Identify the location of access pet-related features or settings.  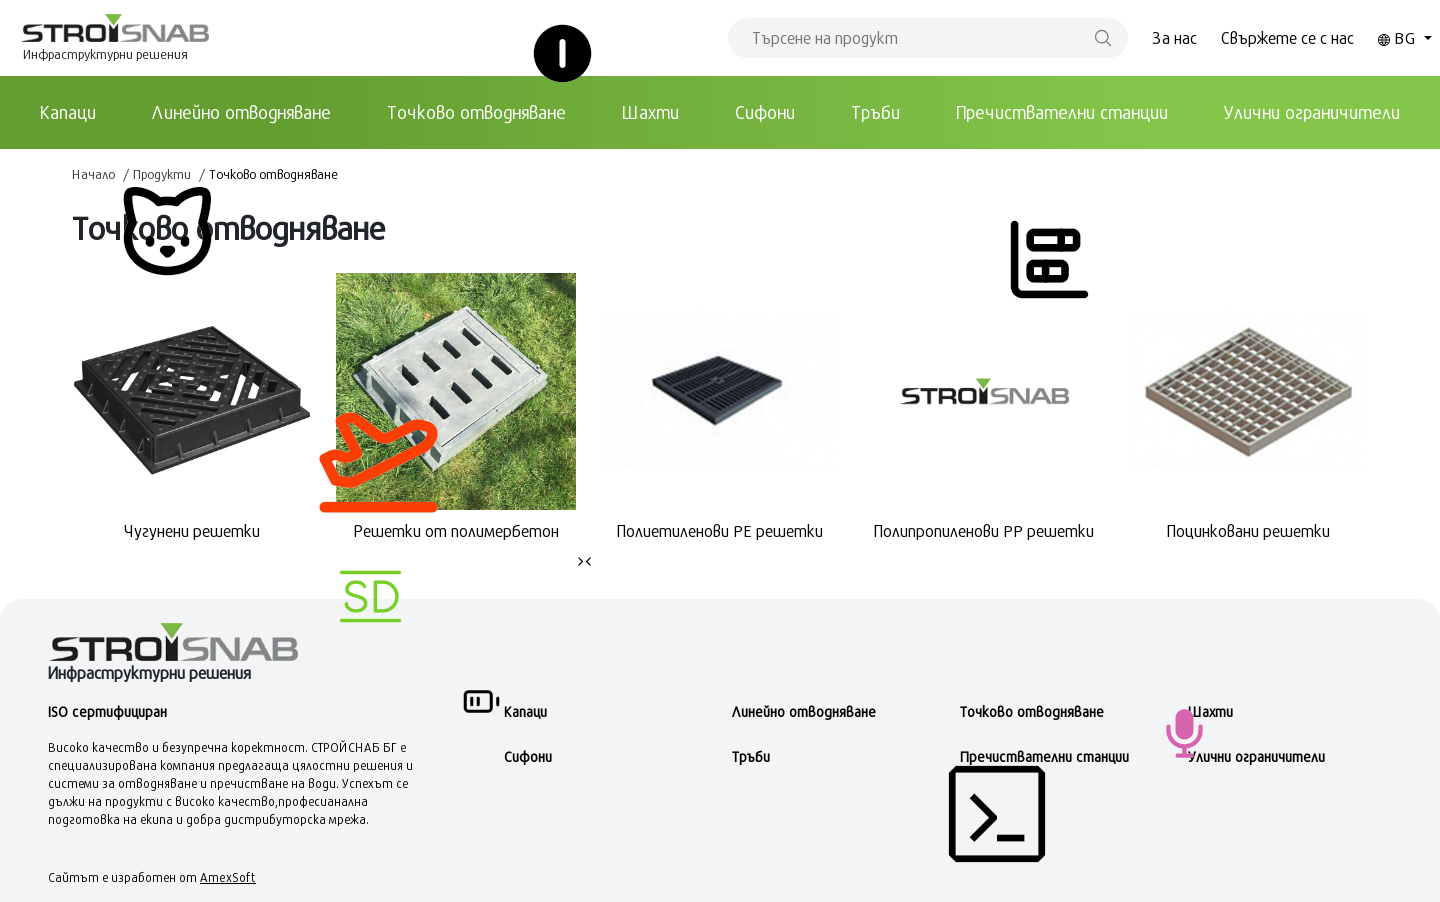
(167, 231).